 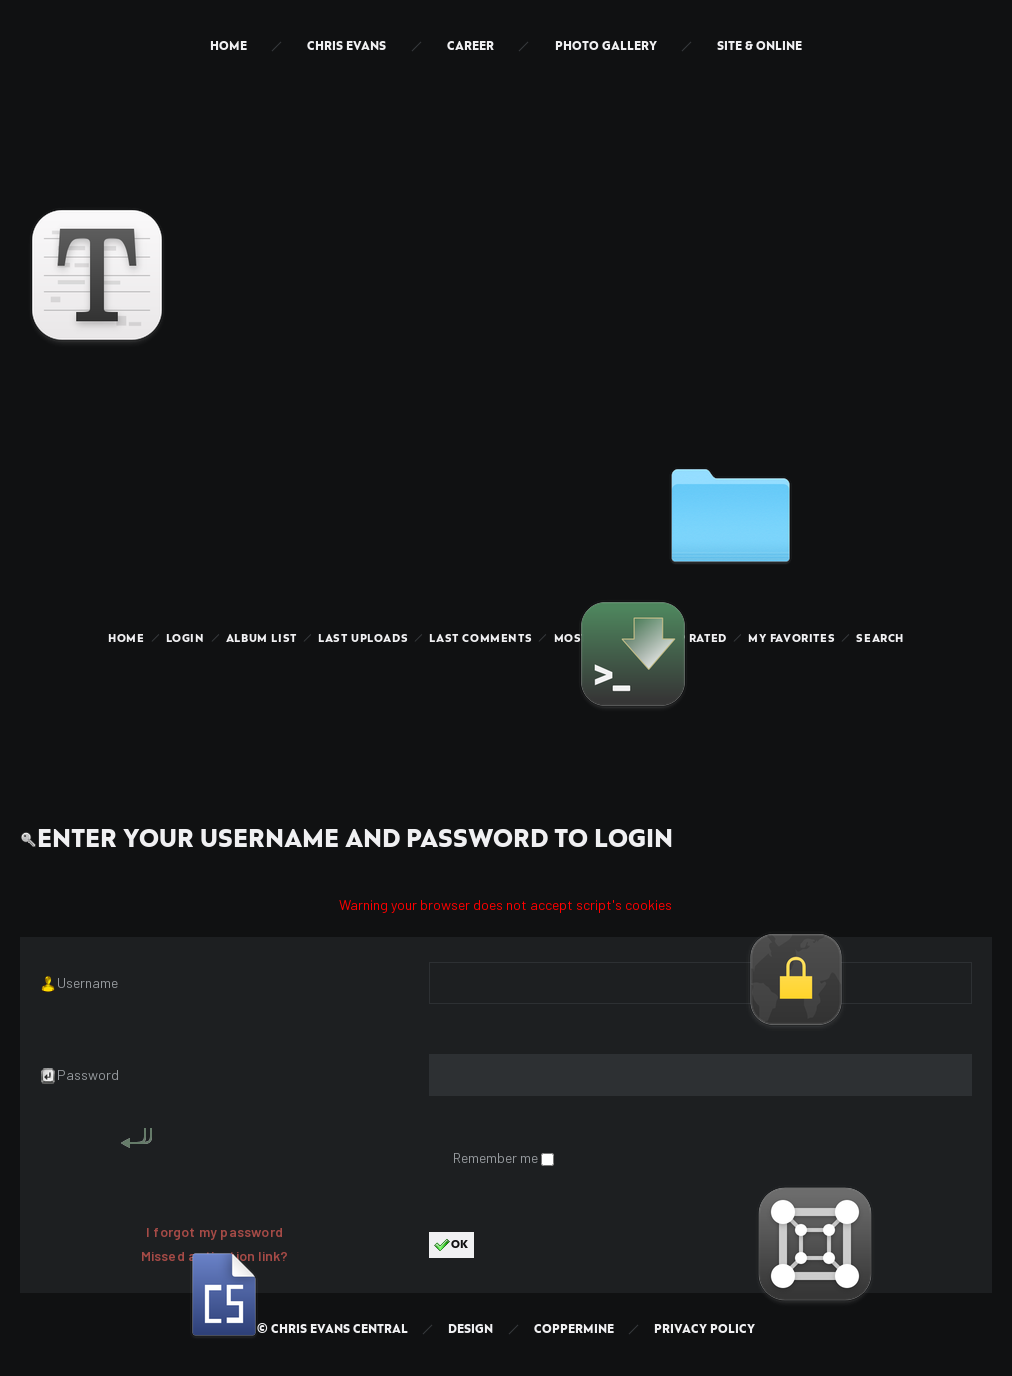 What do you see at coordinates (224, 1296) in the screenshot?
I see `a CoffeeScript source code file` at bounding box center [224, 1296].